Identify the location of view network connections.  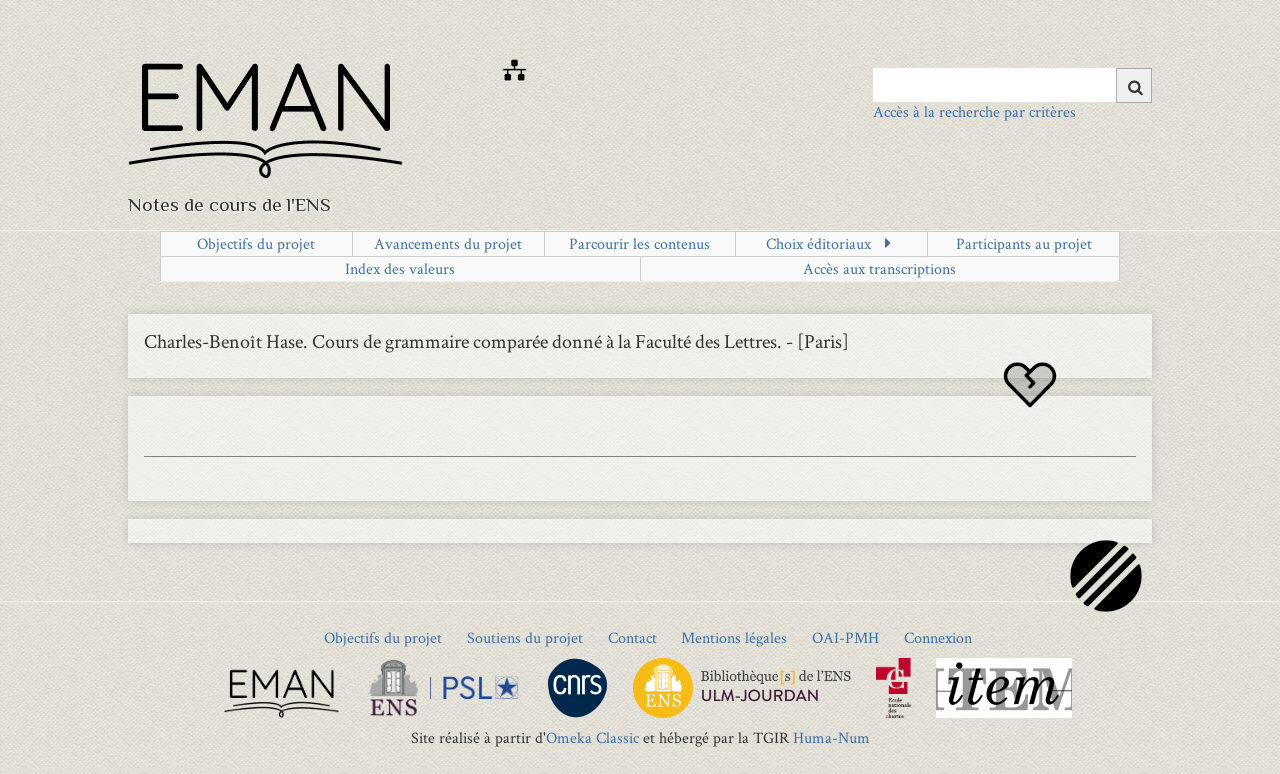
(514, 70).